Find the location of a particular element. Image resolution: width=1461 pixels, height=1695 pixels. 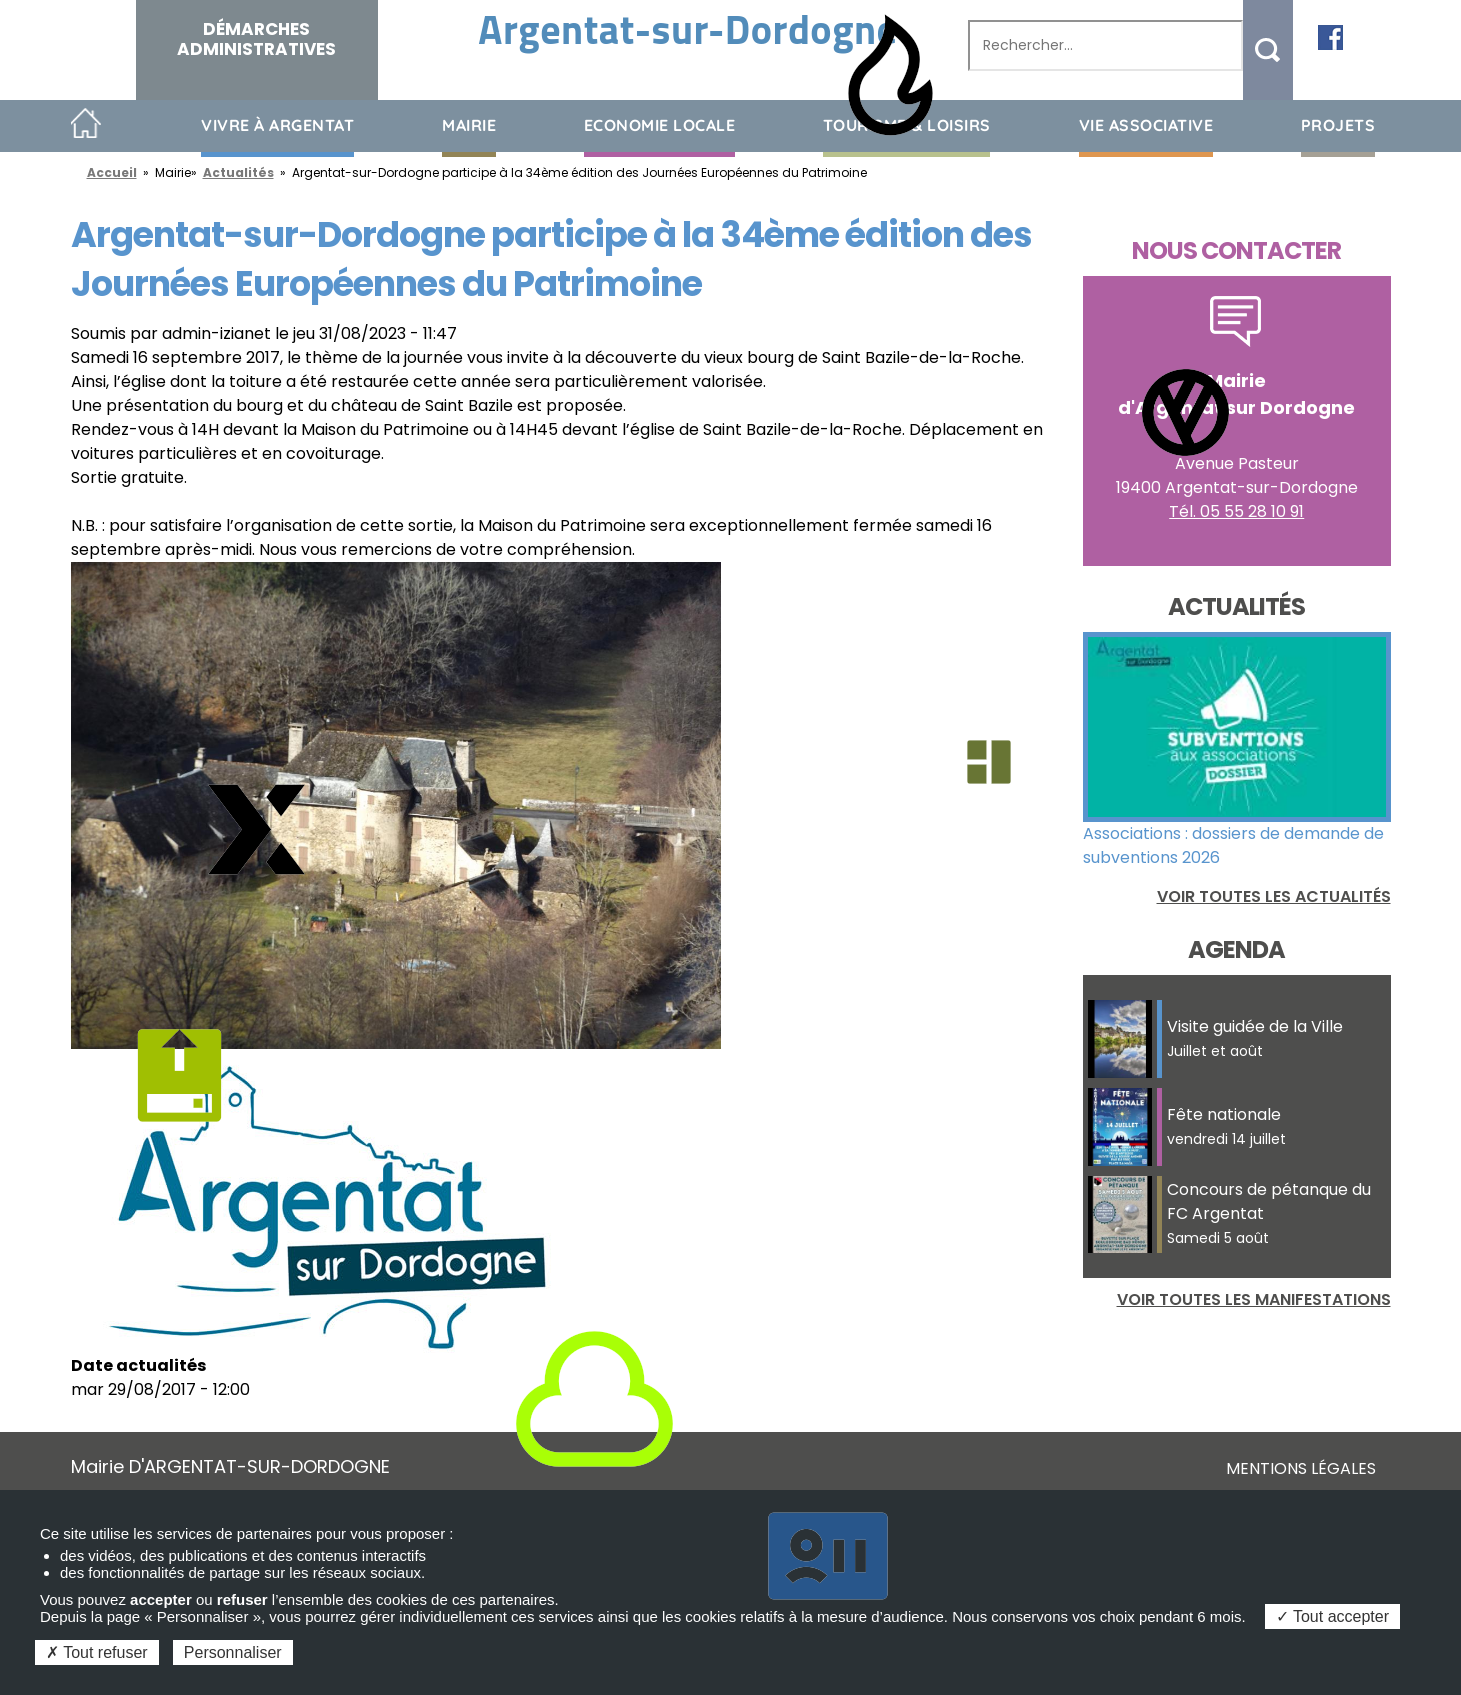

fozzy hosting service logo is located at coordinates (1185, 412).